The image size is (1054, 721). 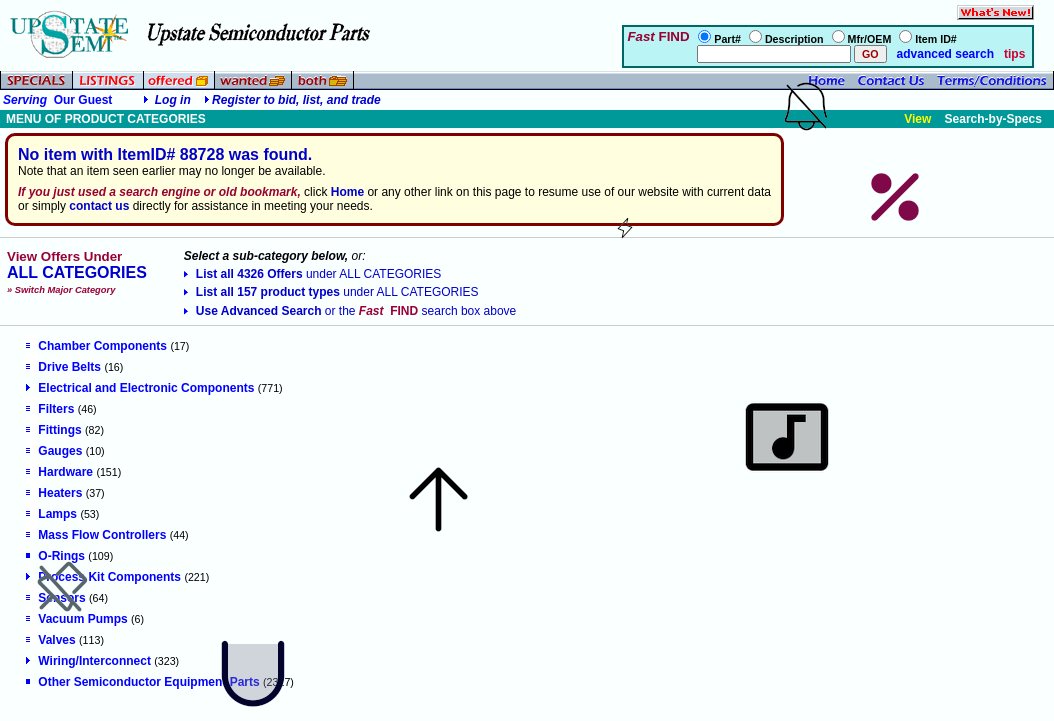 I want to click on combine or merge selected shapes, so click(x=253, y=669).